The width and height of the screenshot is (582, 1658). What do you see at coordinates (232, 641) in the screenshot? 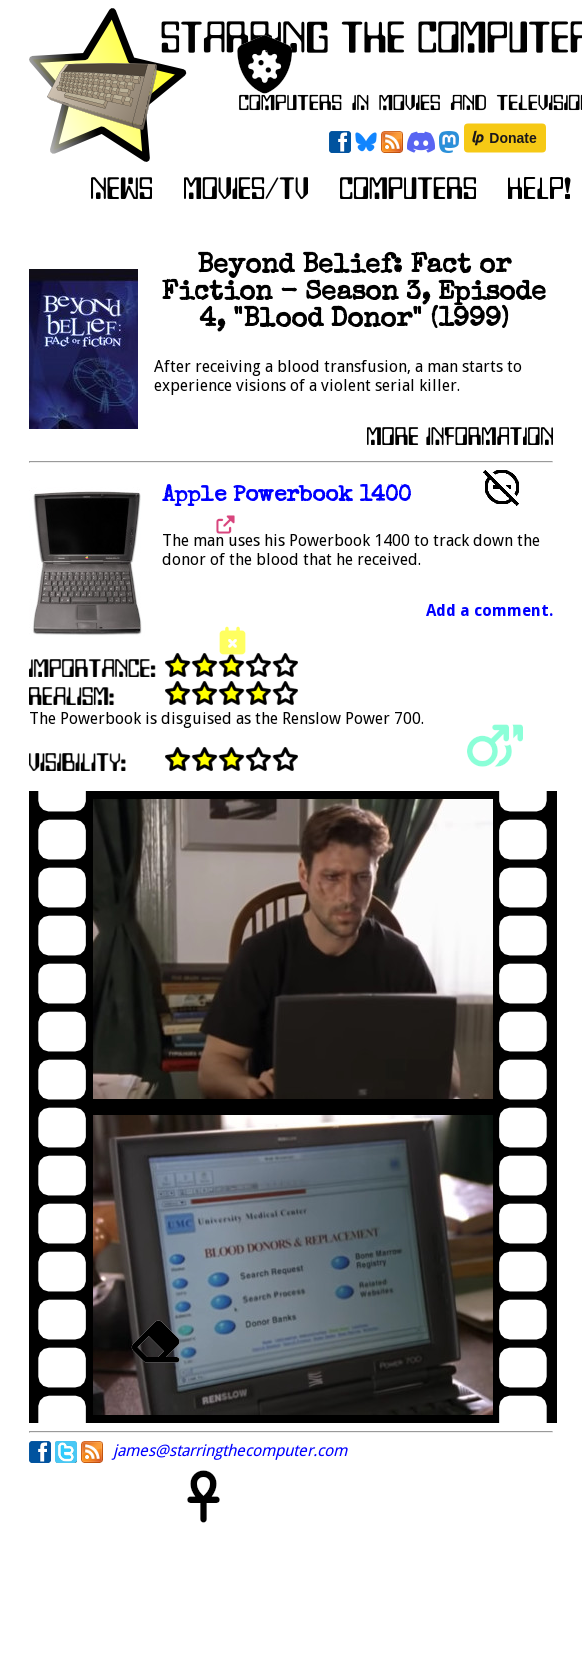
I see `cancel or delete a scheduled event` at bounding box center [232, 641].